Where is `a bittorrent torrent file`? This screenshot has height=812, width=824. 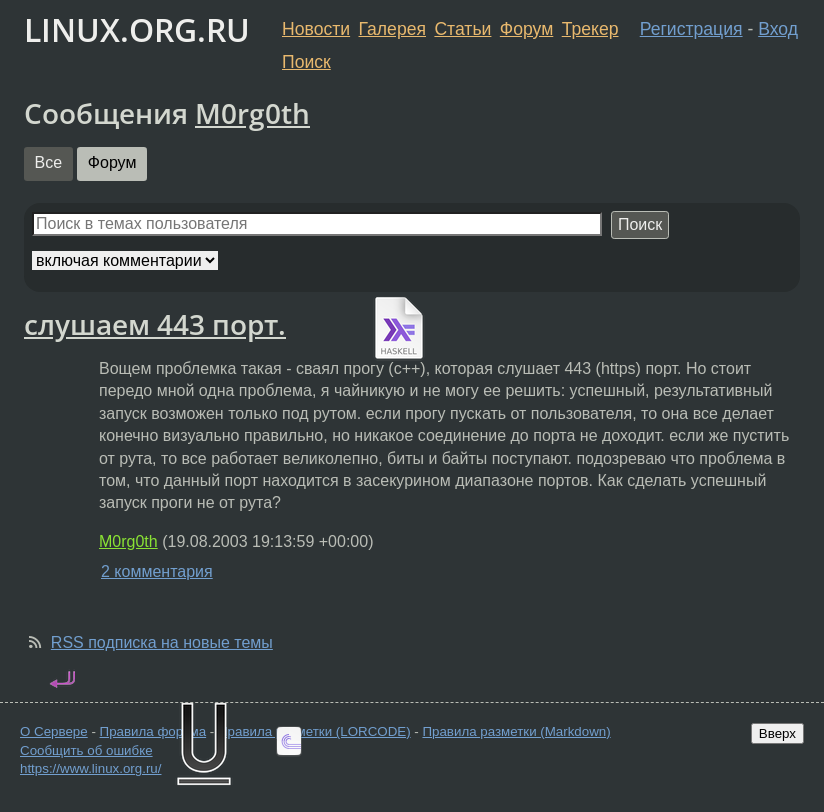 a bittorrent torrent file is located at coordinates (289, 741).